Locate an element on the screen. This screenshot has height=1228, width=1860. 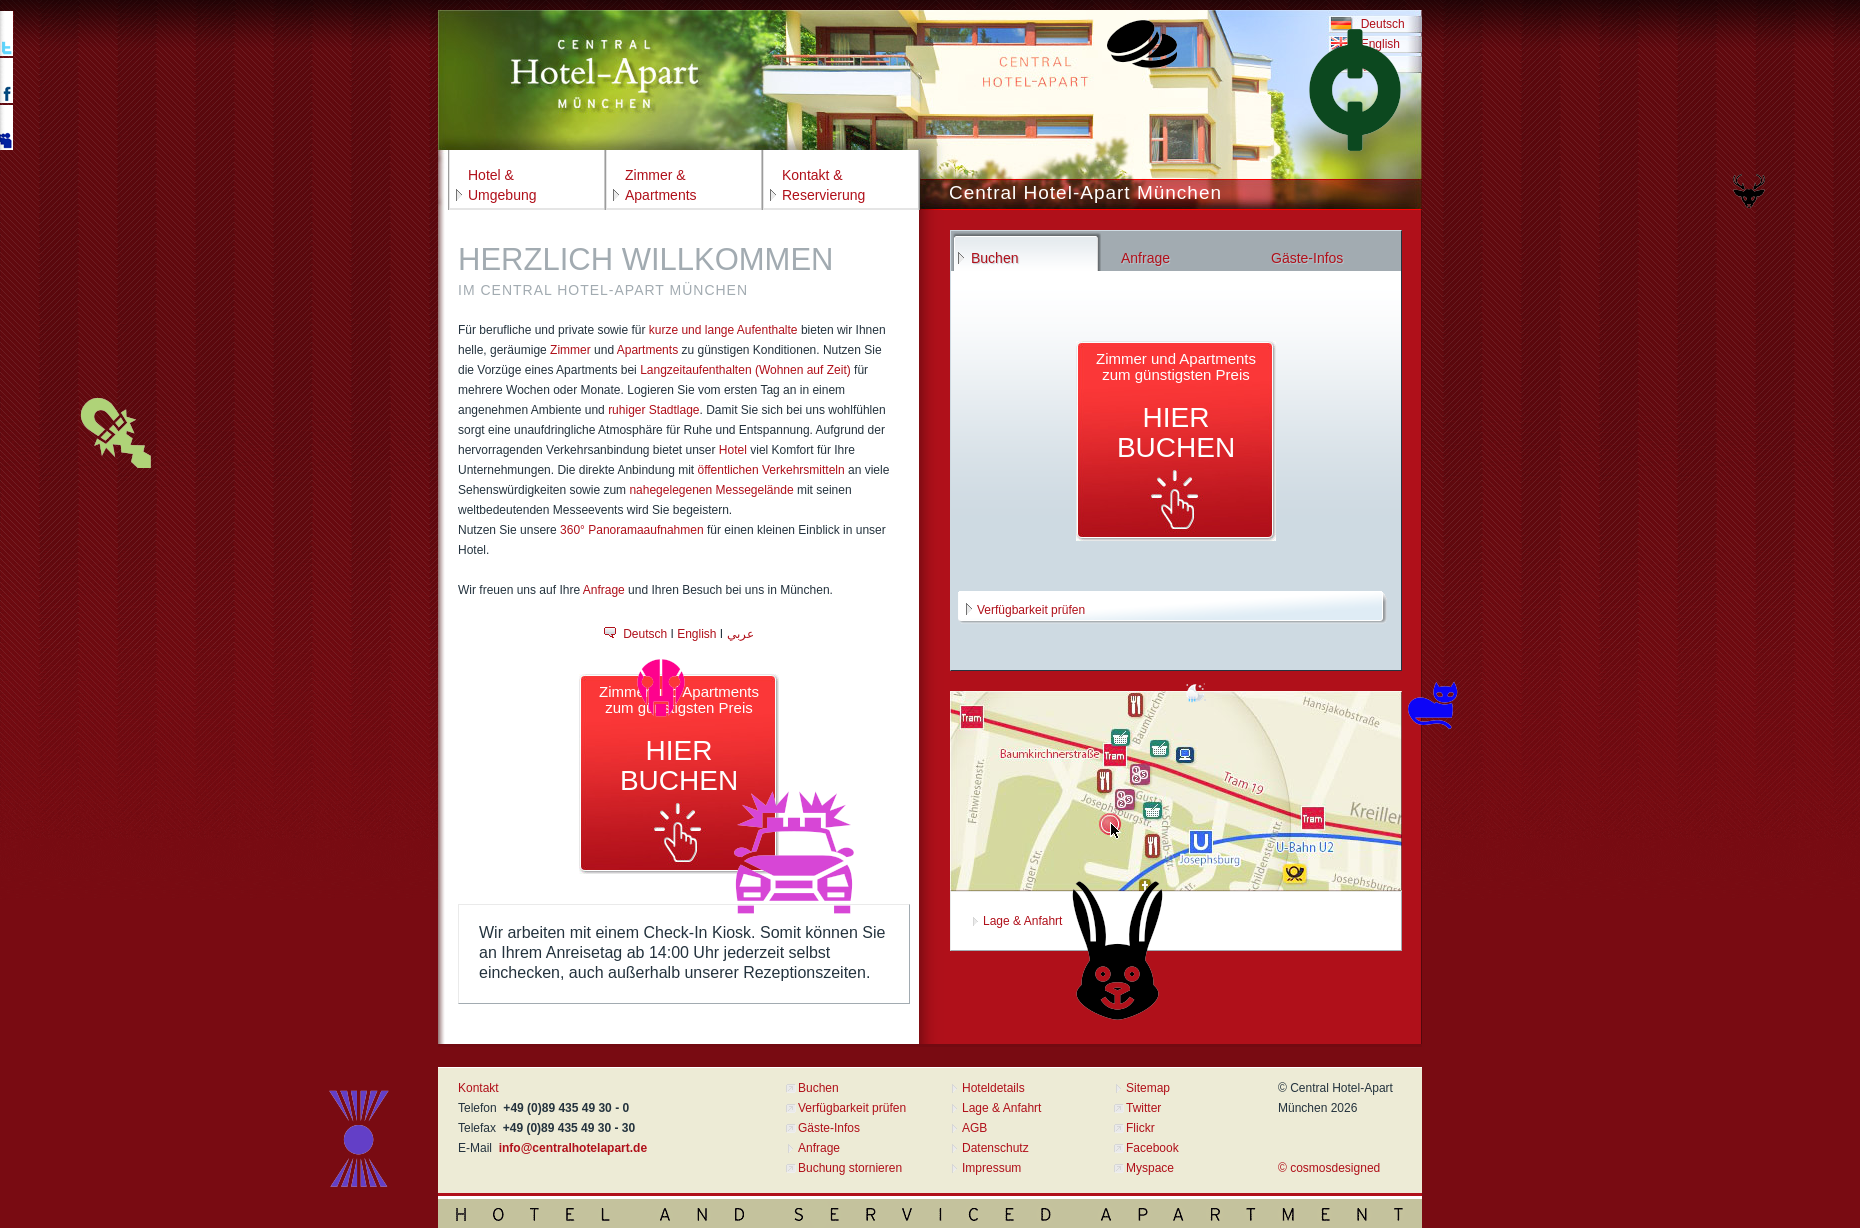
wildlife or hunting game category is located at coordinates (1749, 191).